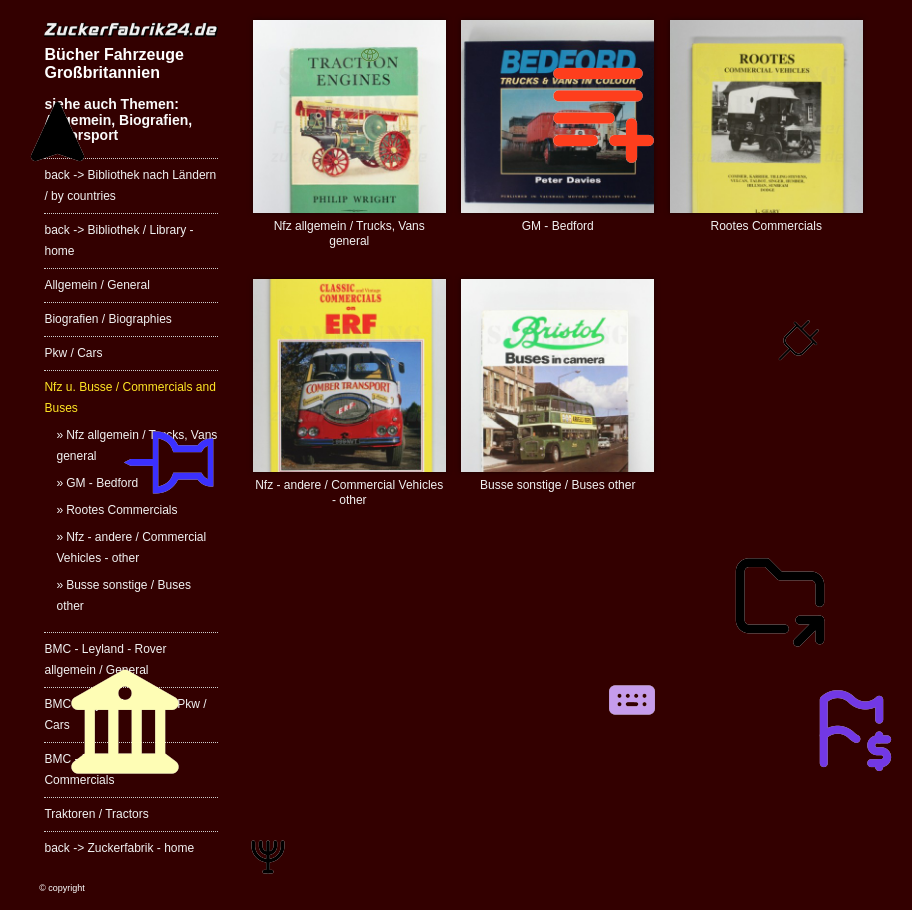 Image resolution: width=912 pixels, height=910 pixels. Describe the element at coordinates (57, 131) in the screenshot. I see `start navigation or get directions` at that location.